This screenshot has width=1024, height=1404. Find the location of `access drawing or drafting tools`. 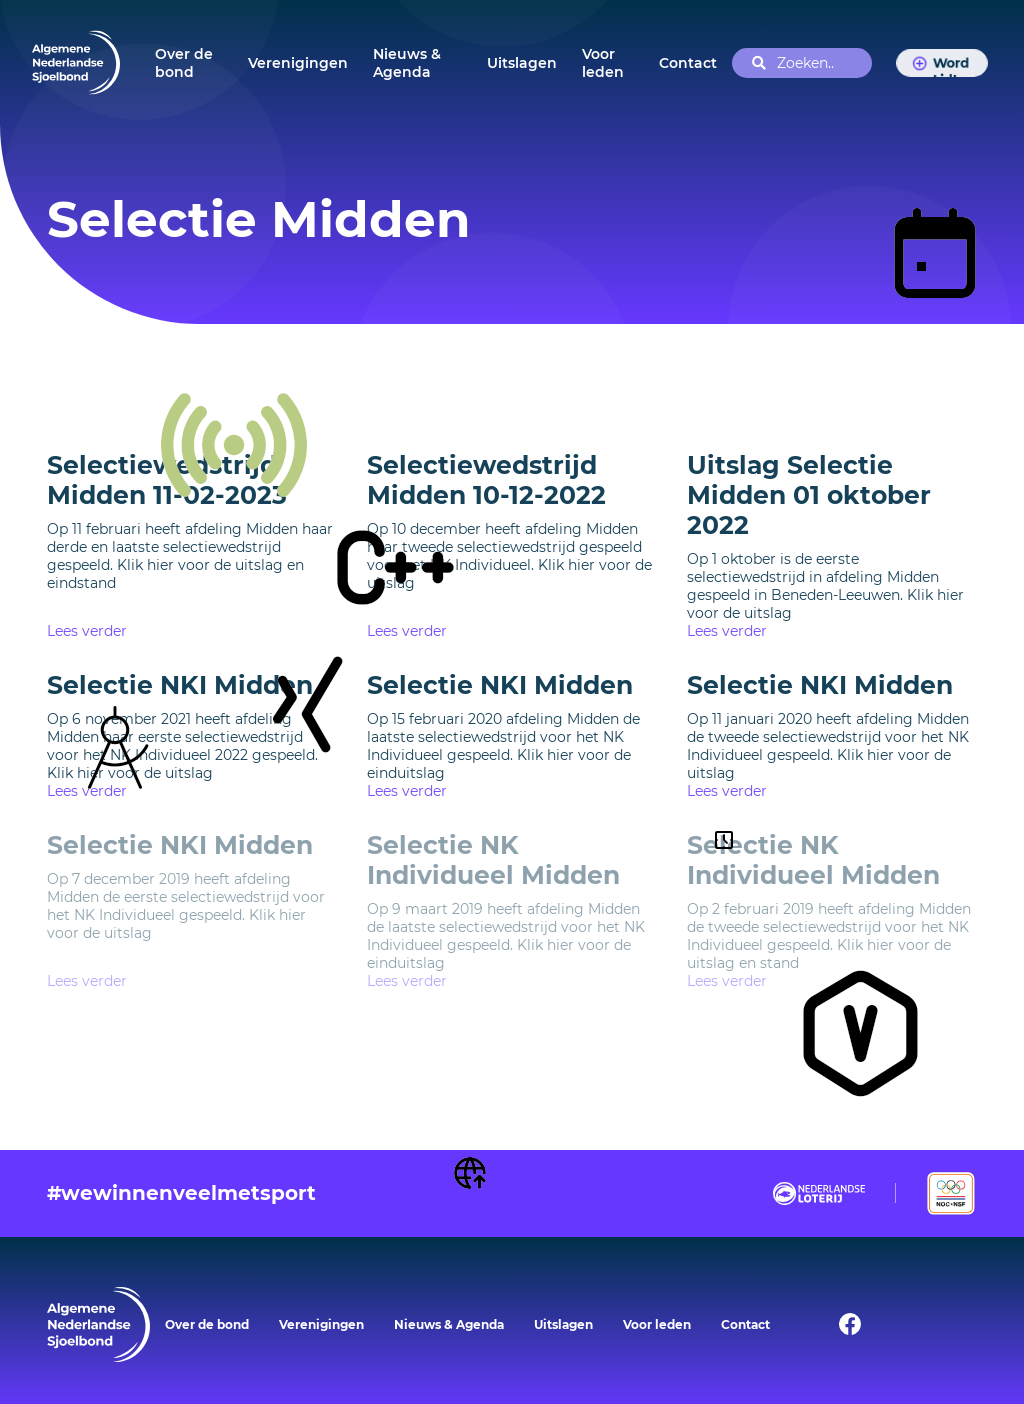

access drawing or drafting tools is located at coordinates (115, 749).